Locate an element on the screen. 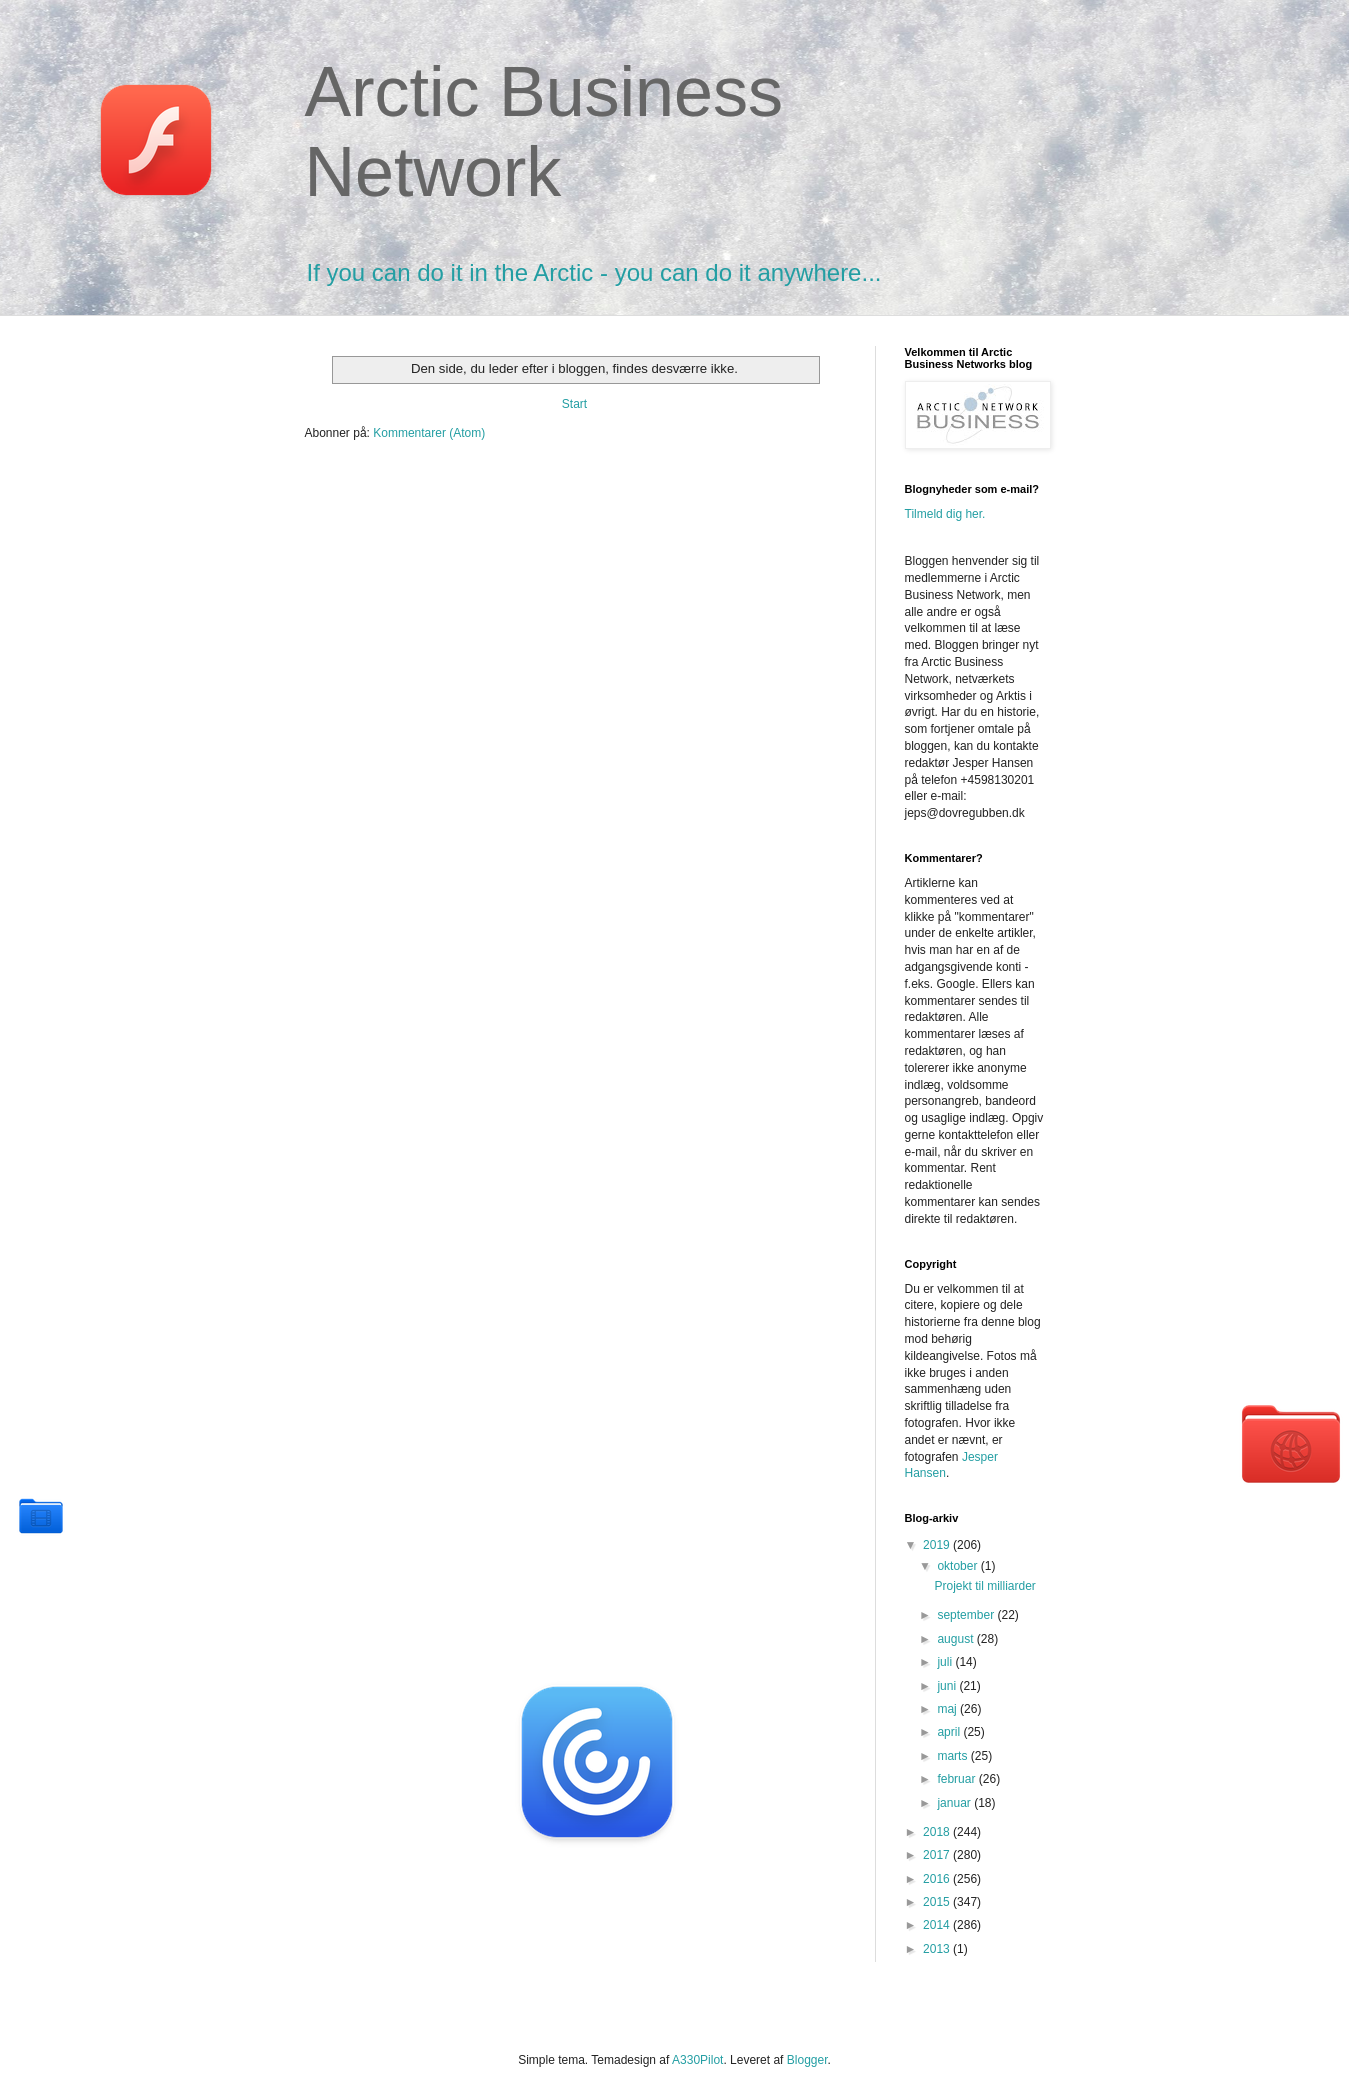  open your videos folder is located at coordinates (41, 1516).